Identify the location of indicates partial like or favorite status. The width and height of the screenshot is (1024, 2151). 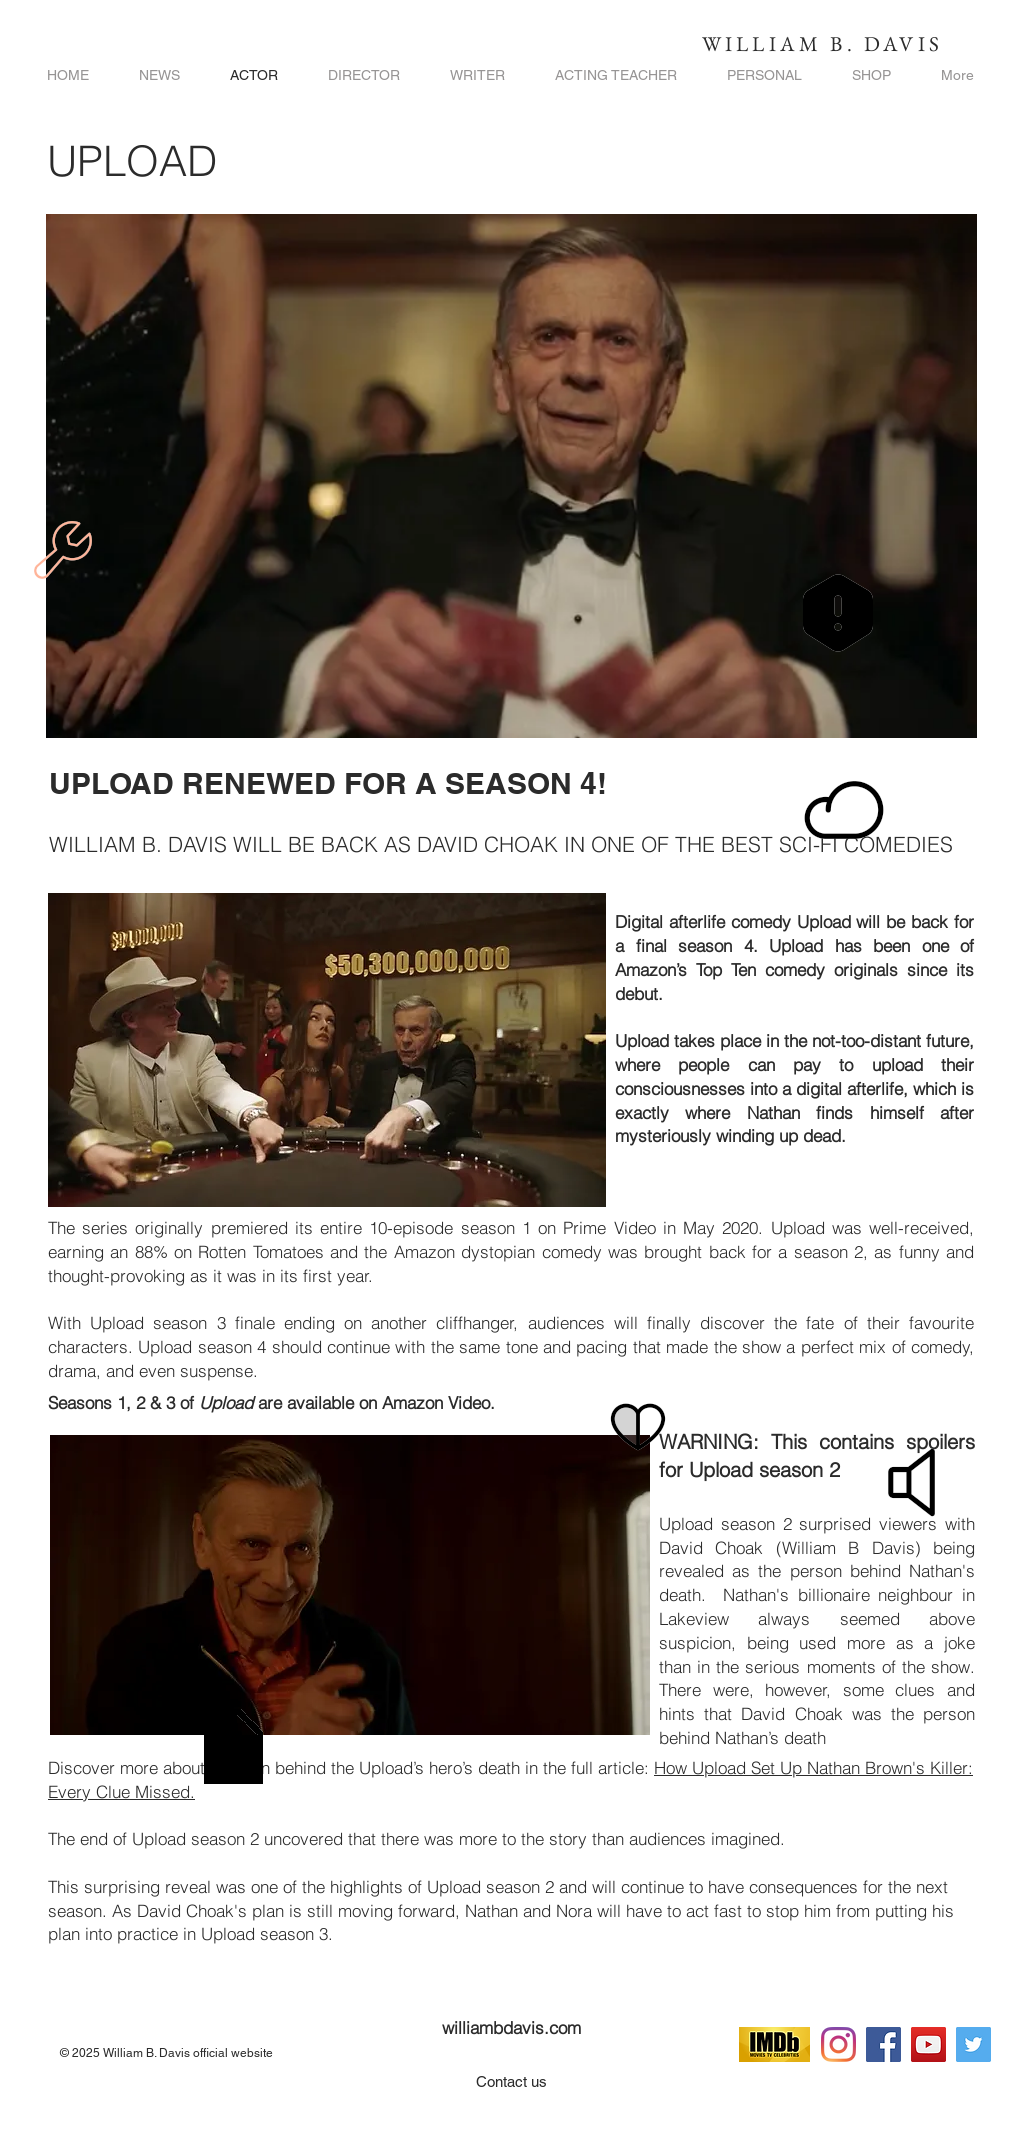
(638, 1425).